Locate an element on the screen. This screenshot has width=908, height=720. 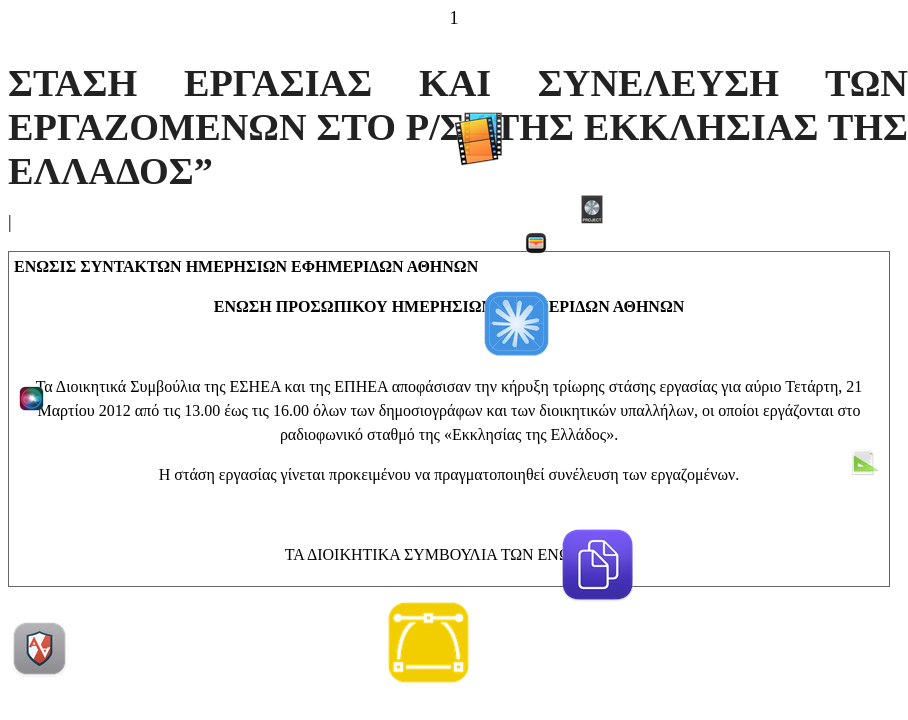
open apple wallet app is located at coordinates (536, 243).